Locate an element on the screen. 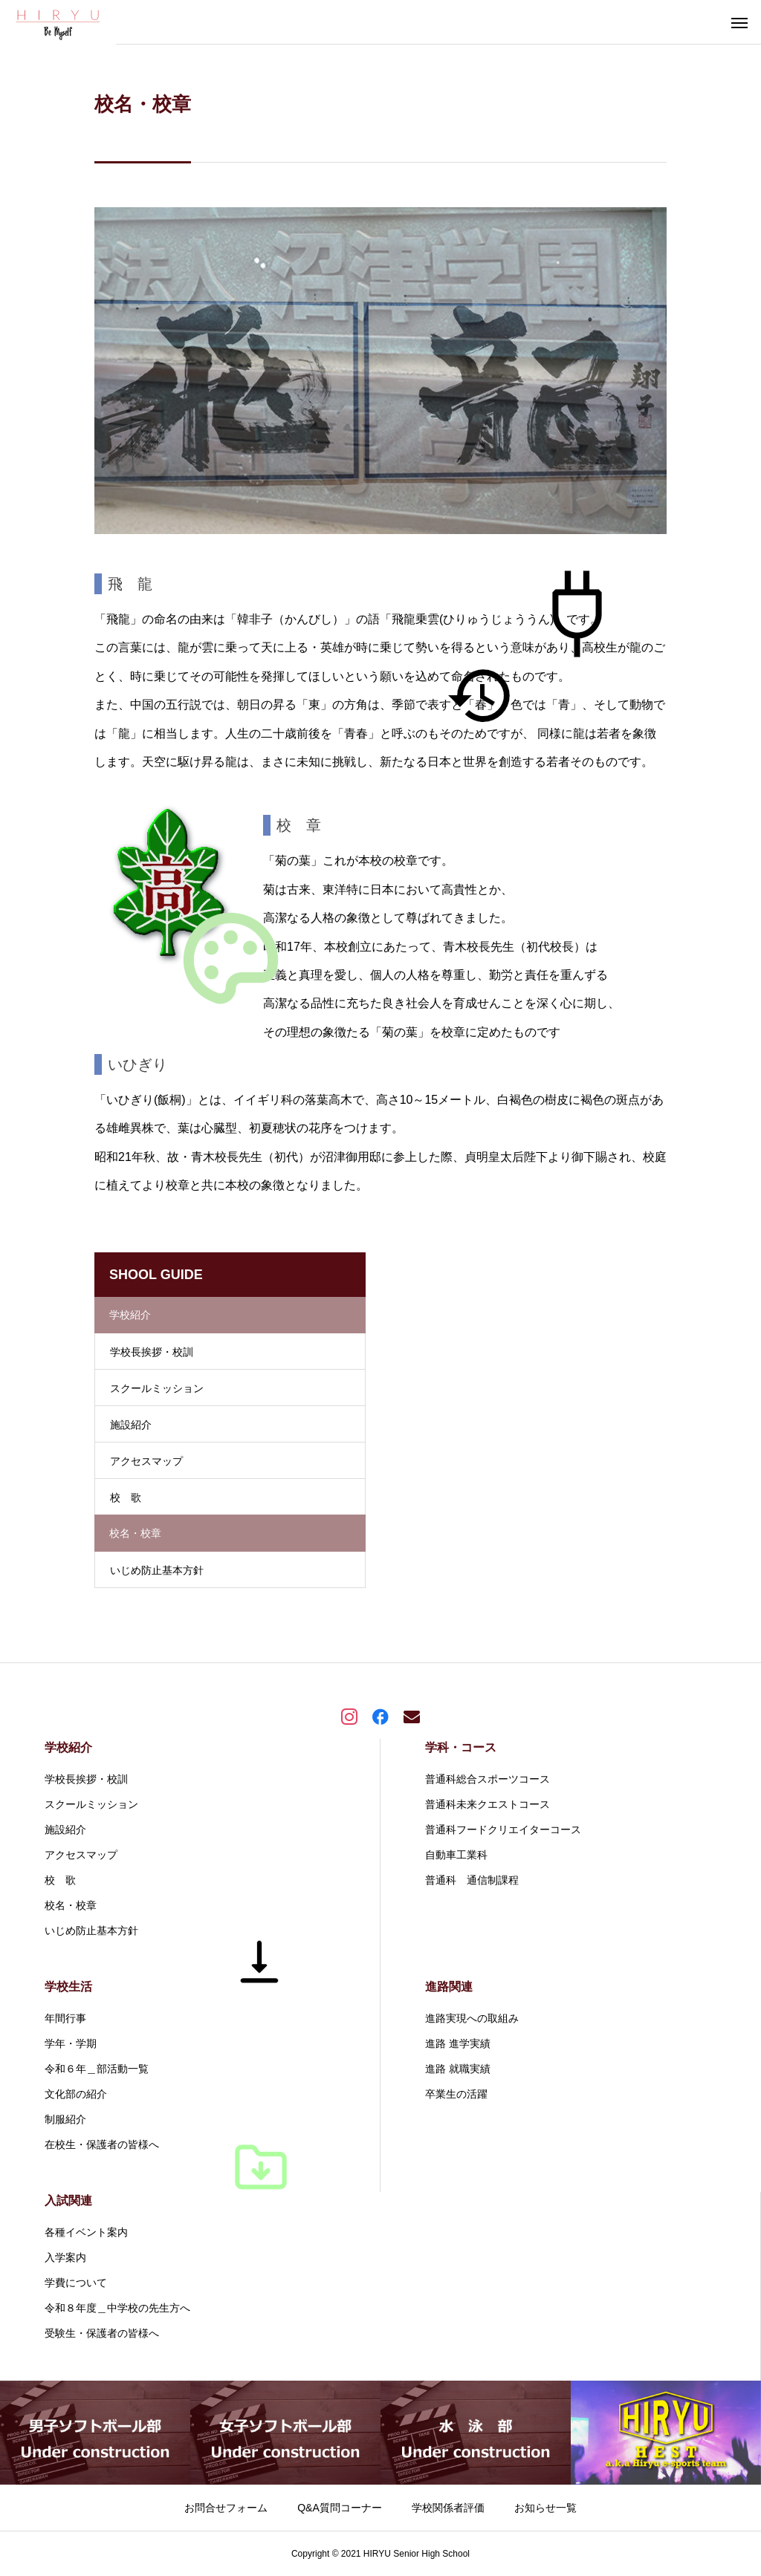 The height and width of the screenshot is (2576, 761). access color or theme settings is located at coordinates (230, 960).